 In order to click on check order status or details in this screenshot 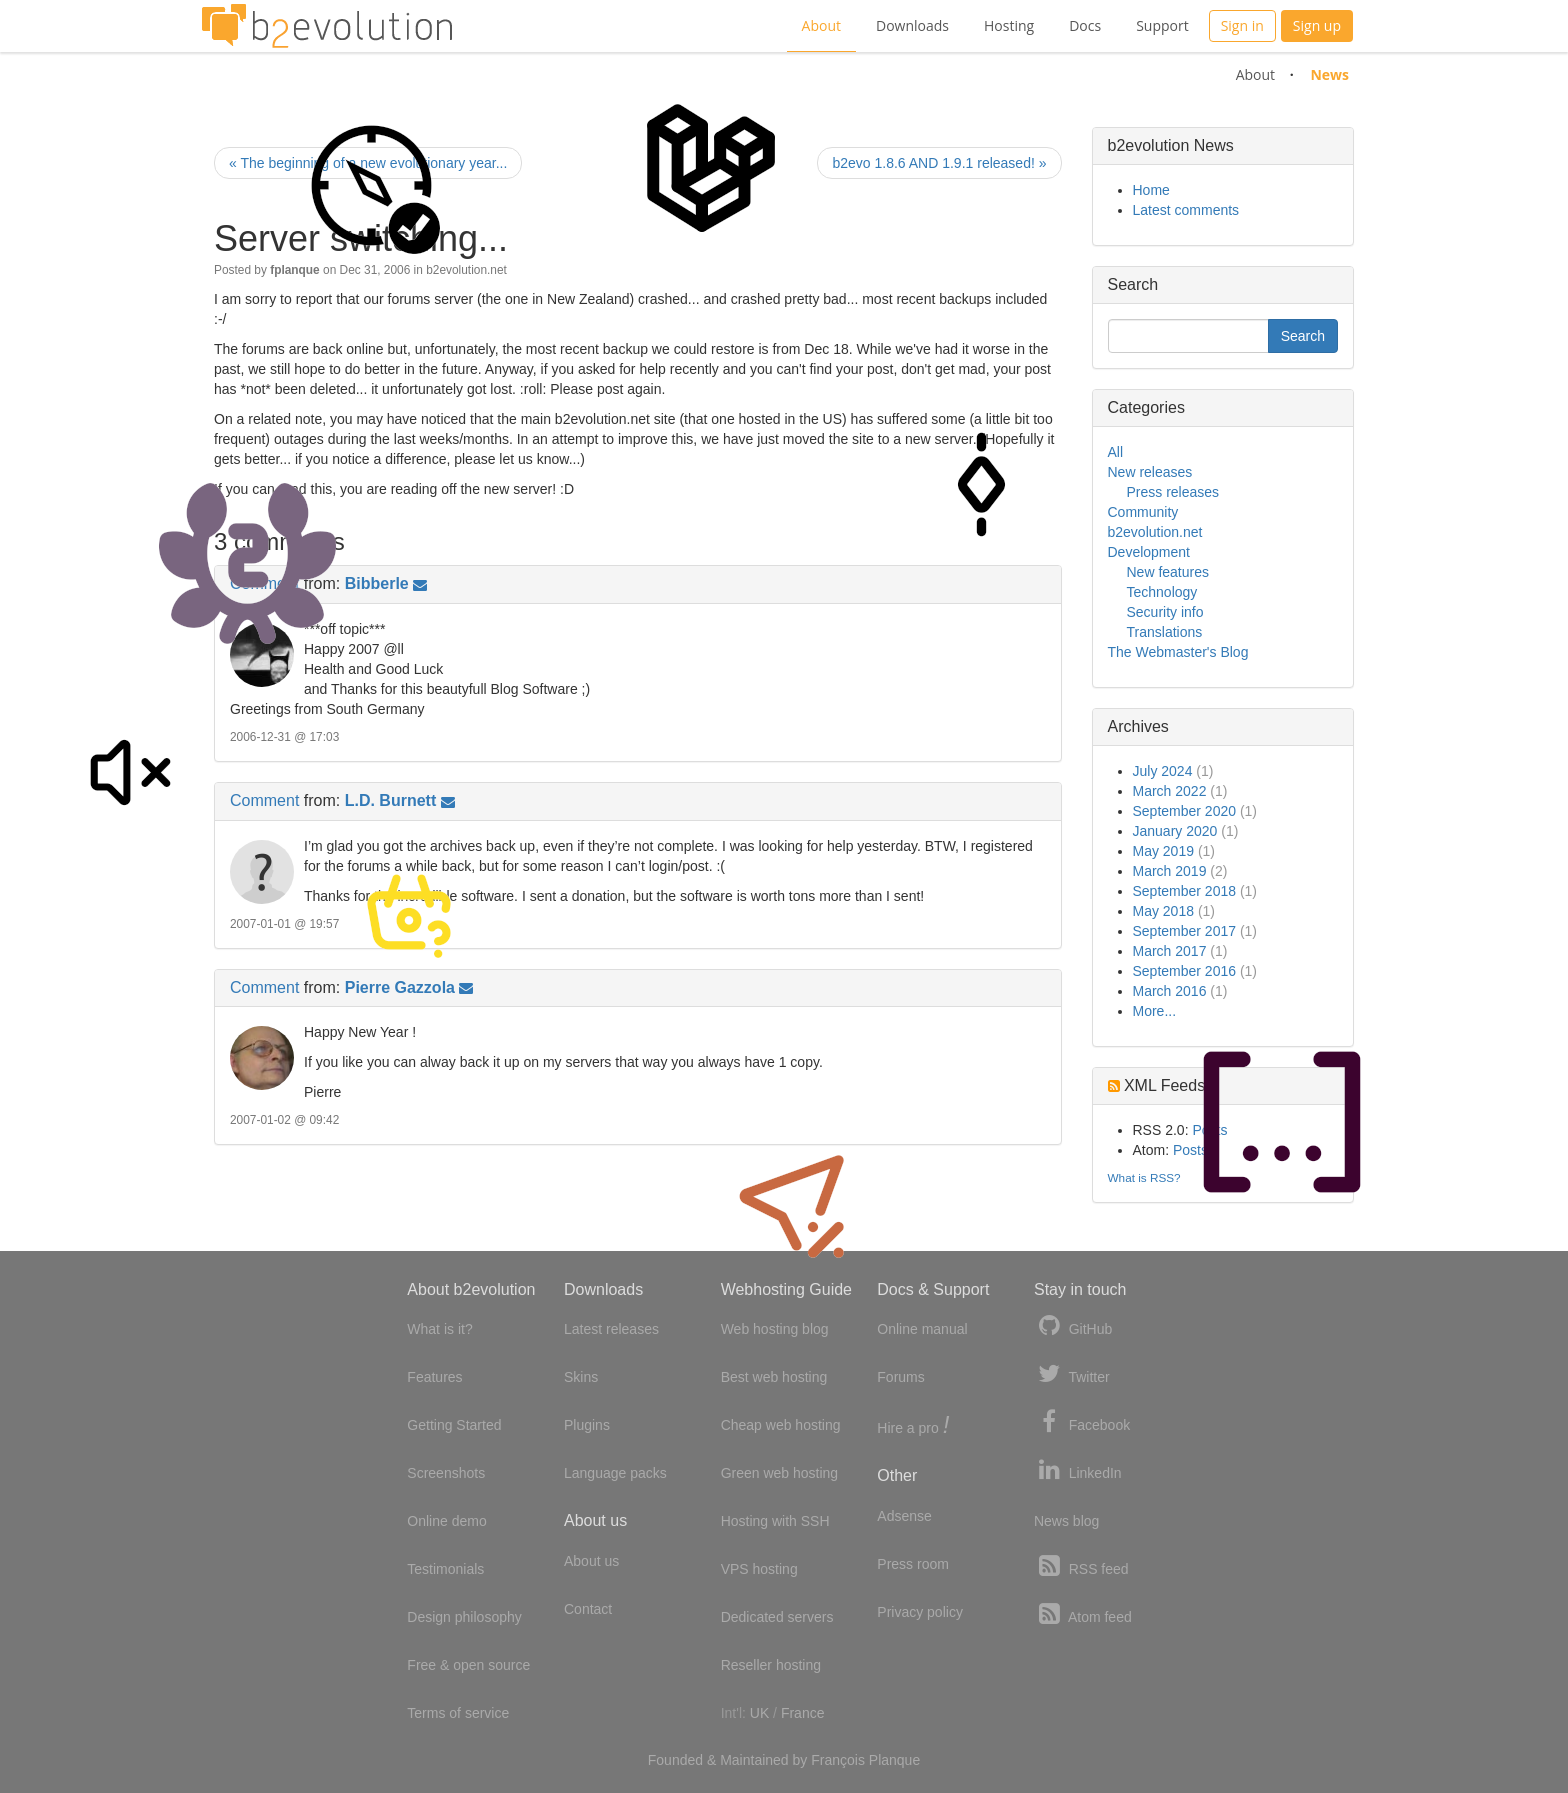, I will do `click(409, 912)`.